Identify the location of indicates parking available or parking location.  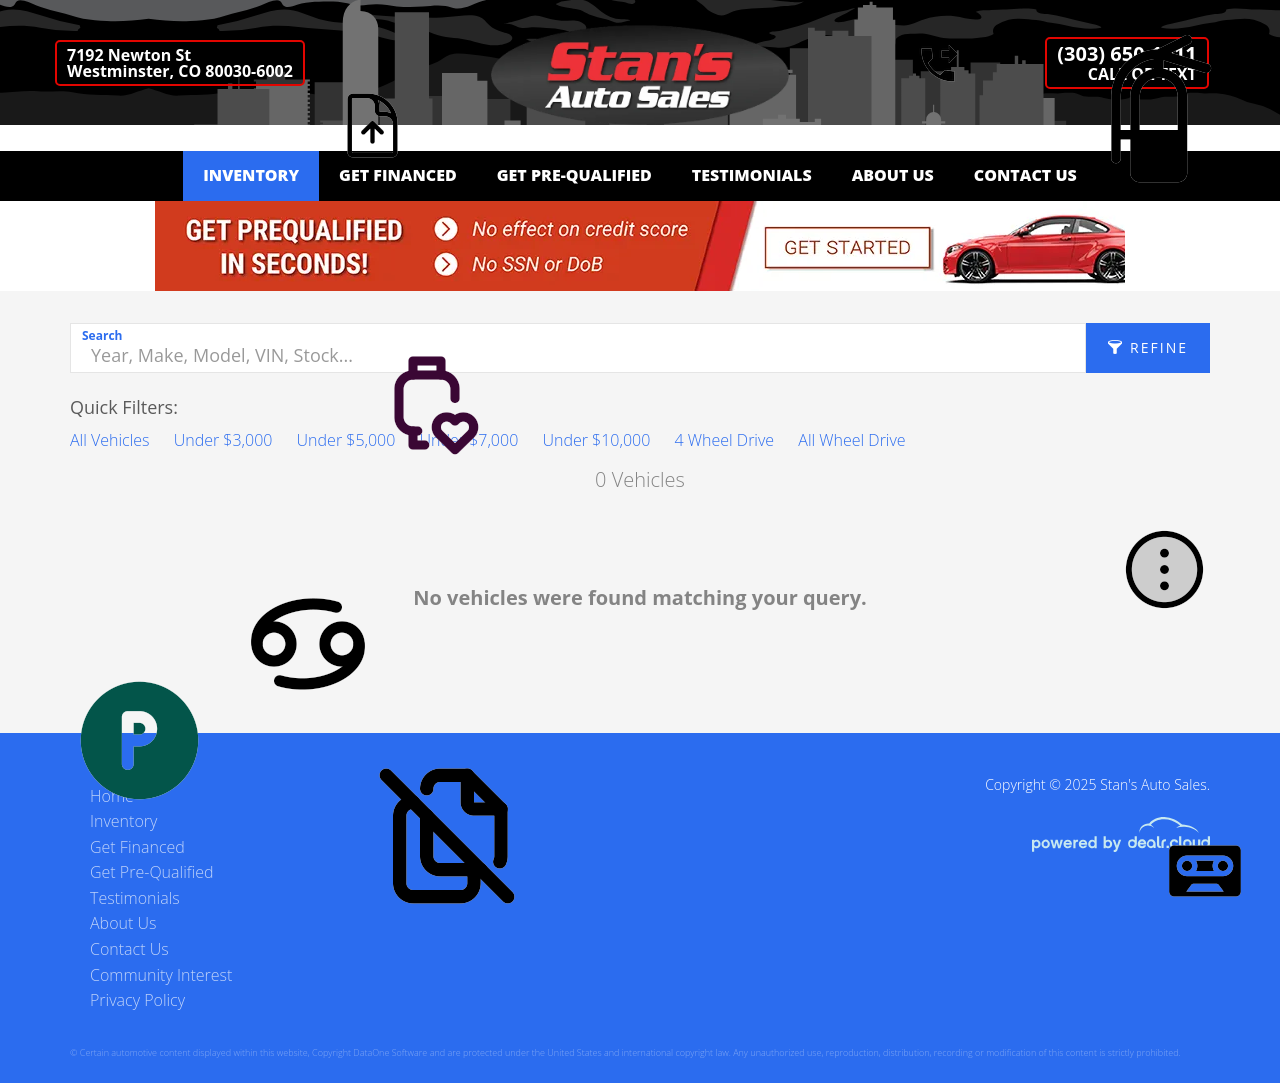
(139, 740).